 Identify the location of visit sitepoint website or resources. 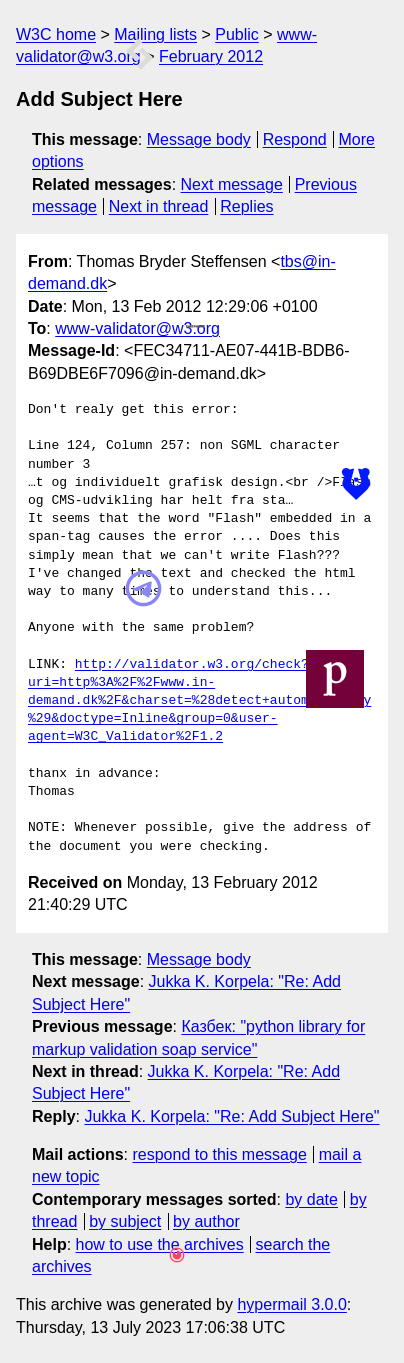
(139, 54).